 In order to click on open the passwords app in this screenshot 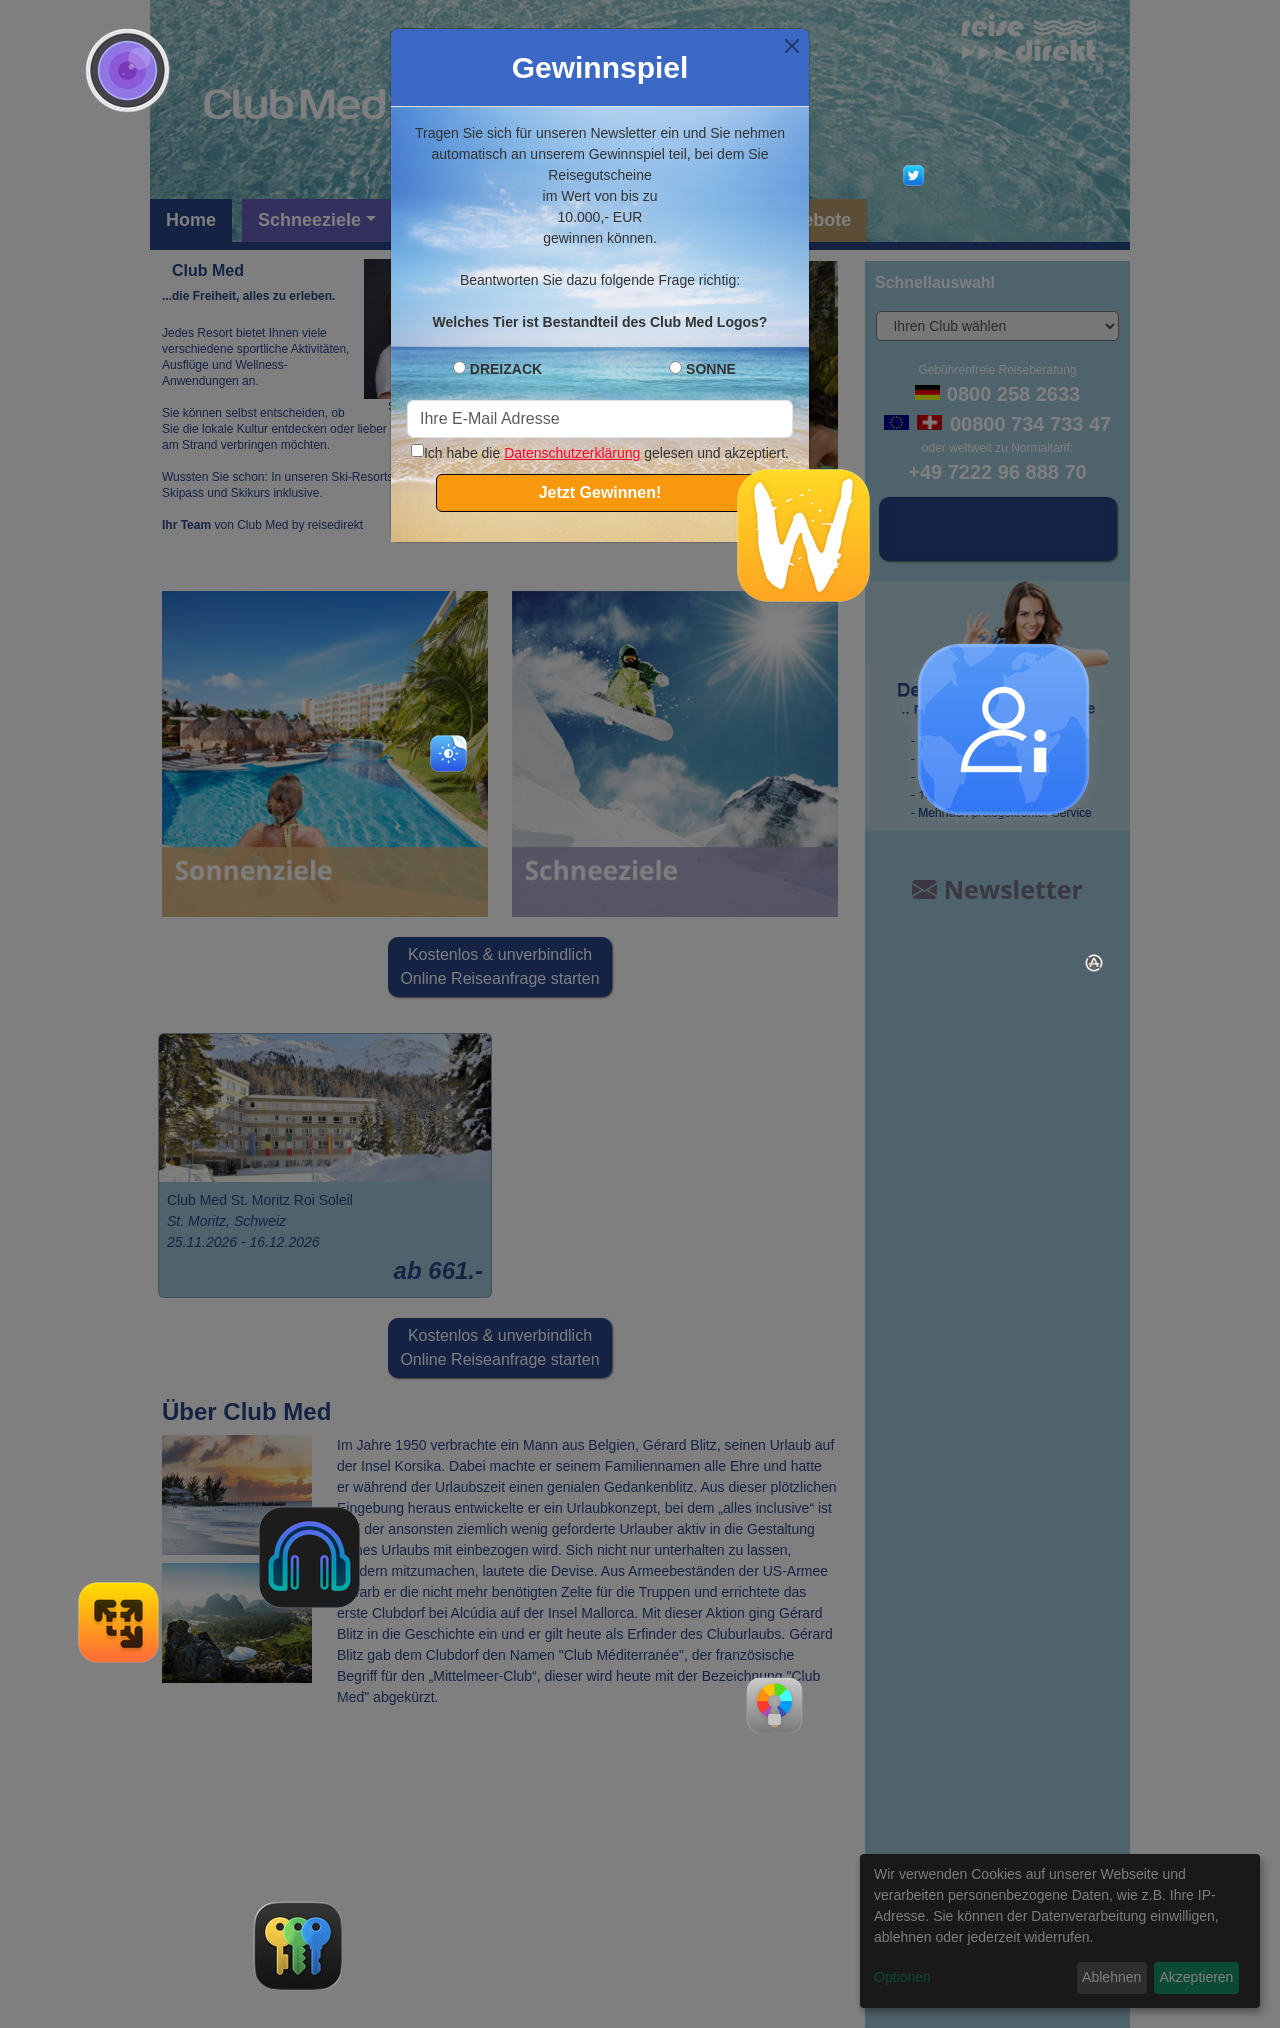, I will do `click(298, 1946)`.